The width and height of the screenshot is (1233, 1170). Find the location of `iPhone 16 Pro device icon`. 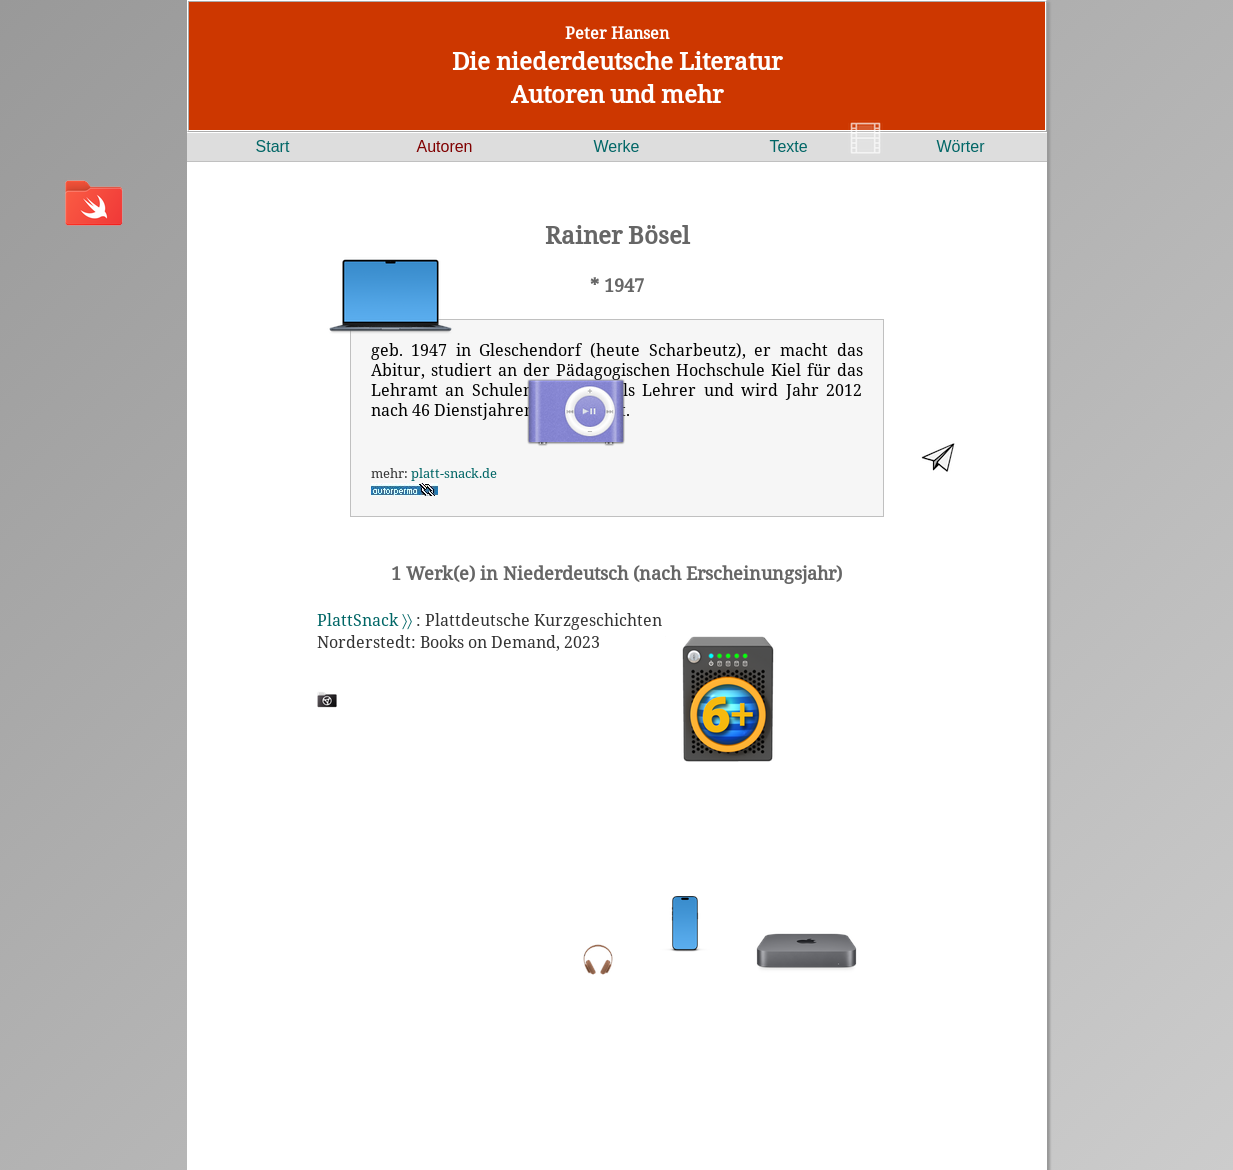

iPhone 16 Pro device icon is located at coordinates (685, 924).